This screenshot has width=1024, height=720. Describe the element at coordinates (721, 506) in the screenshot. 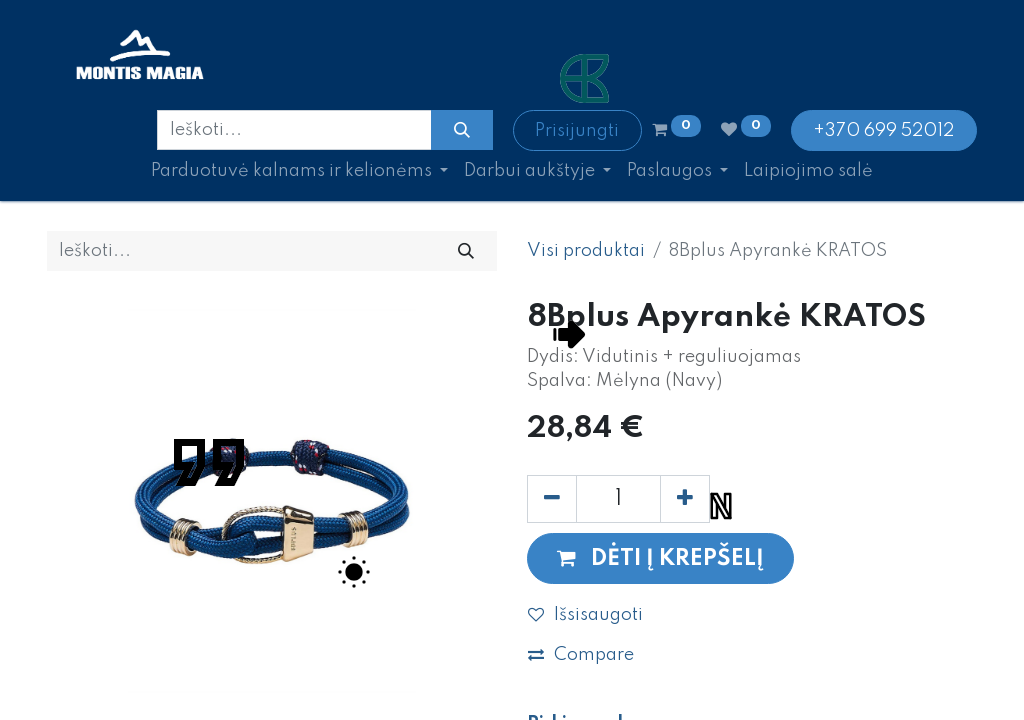

I see `open Netflix app` at that location.